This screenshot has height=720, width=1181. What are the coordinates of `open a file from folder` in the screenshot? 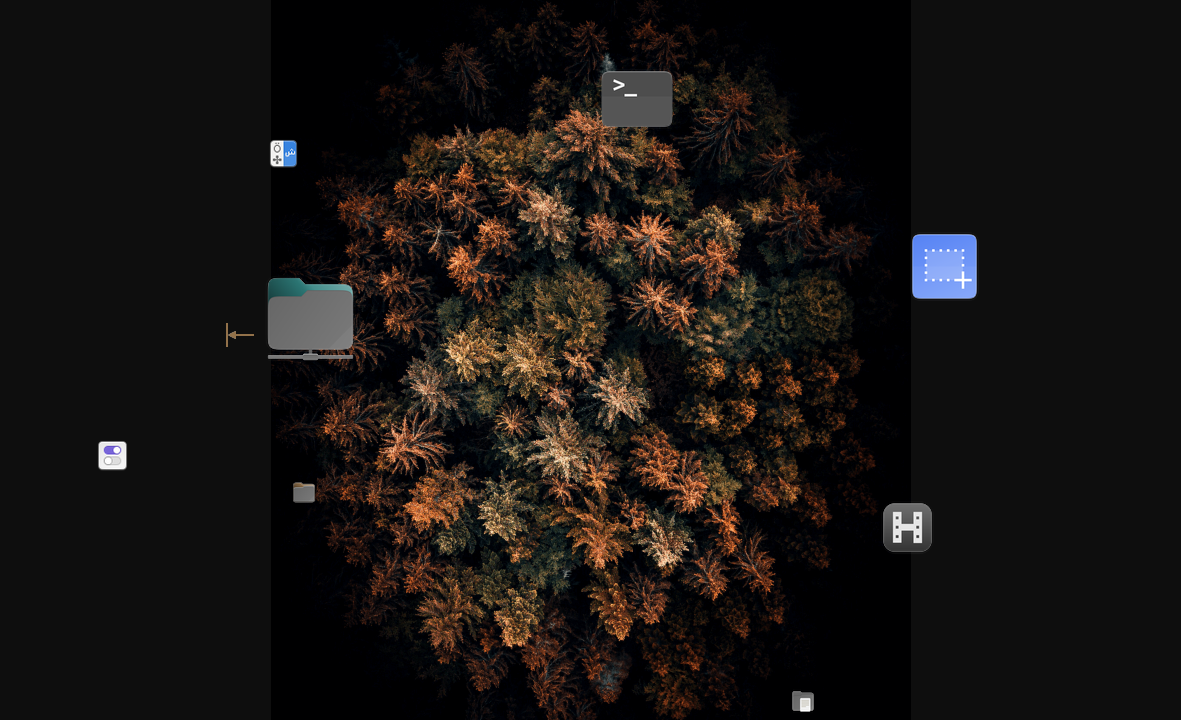 It's located at (803, 701).